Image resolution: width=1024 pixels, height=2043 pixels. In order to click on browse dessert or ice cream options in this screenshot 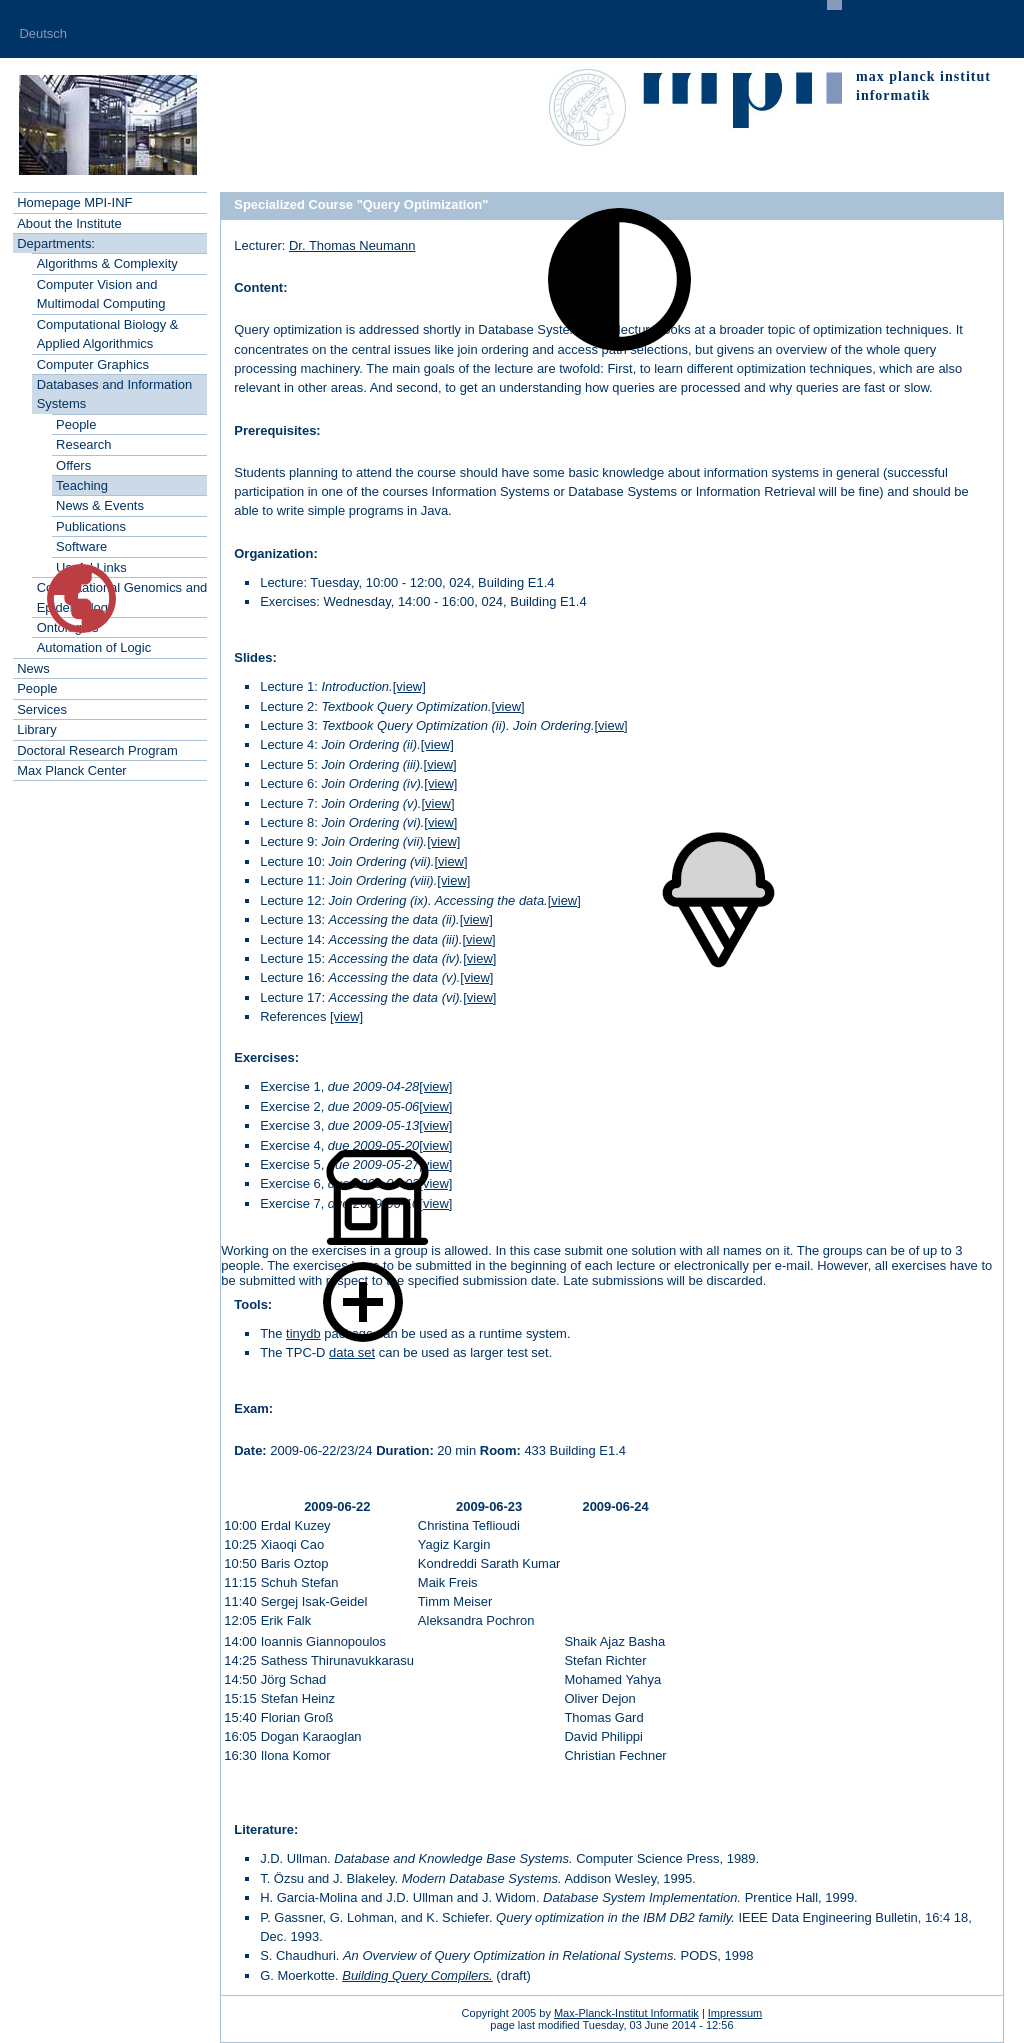, I will do `click(718, 897)`.